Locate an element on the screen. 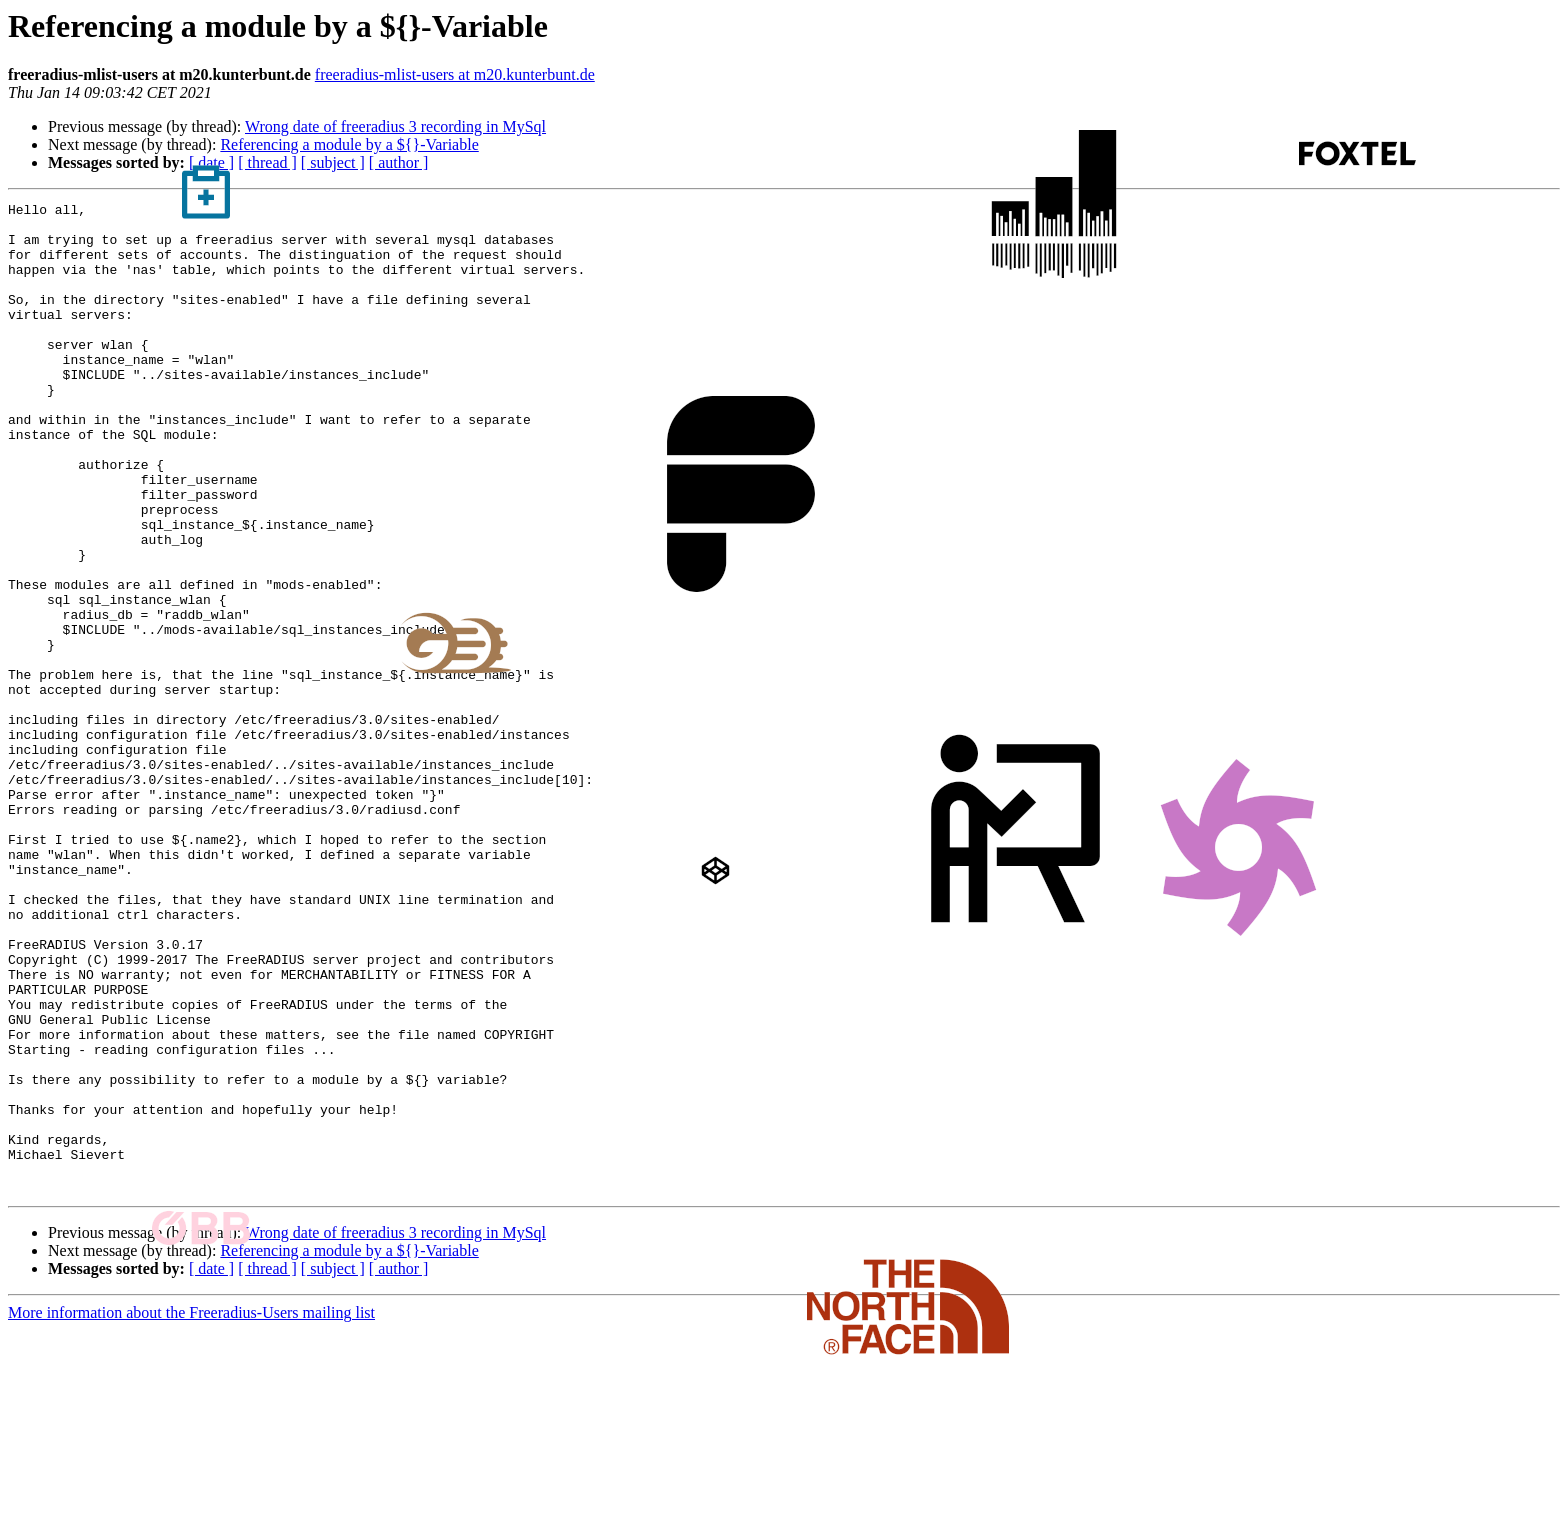 Image resolution: width=1568 pixels, height=1528 pixels. open soundcharts music analytics platform is located at coordinates (1054, 204).